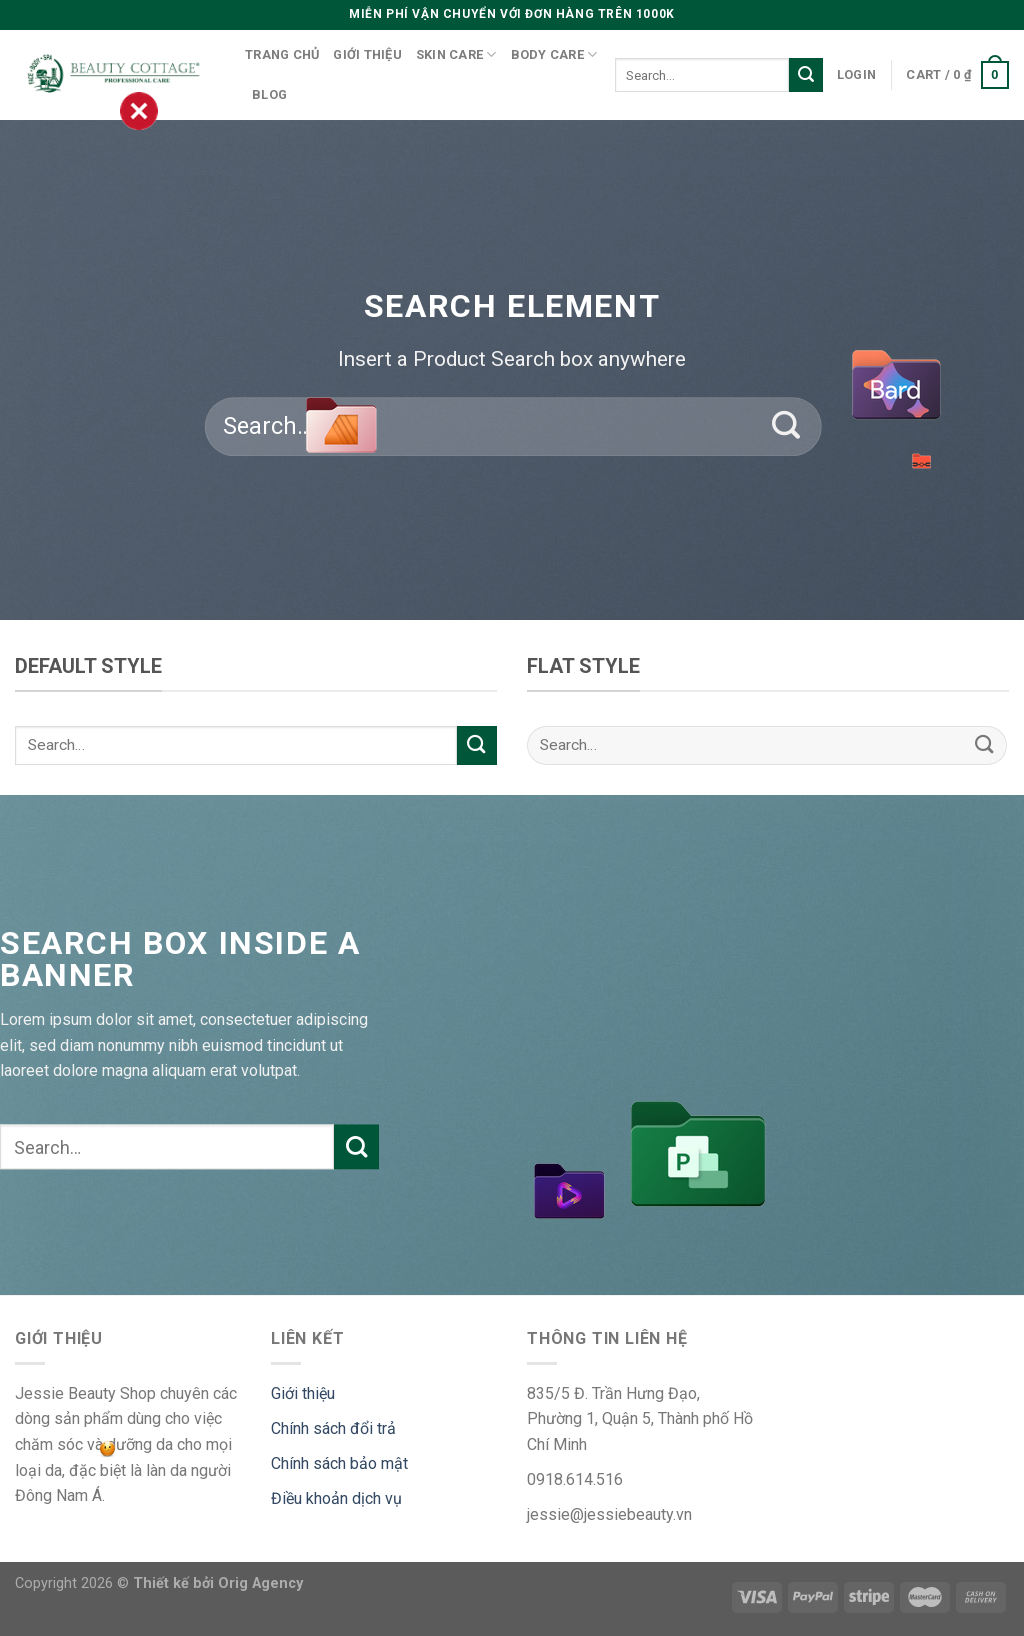 The height and width of the screenshot is (1636, 1024). Describe the element at coordinates (896, 387) in the screenshot. I see `folder containing Google Bard AI files` at that location.